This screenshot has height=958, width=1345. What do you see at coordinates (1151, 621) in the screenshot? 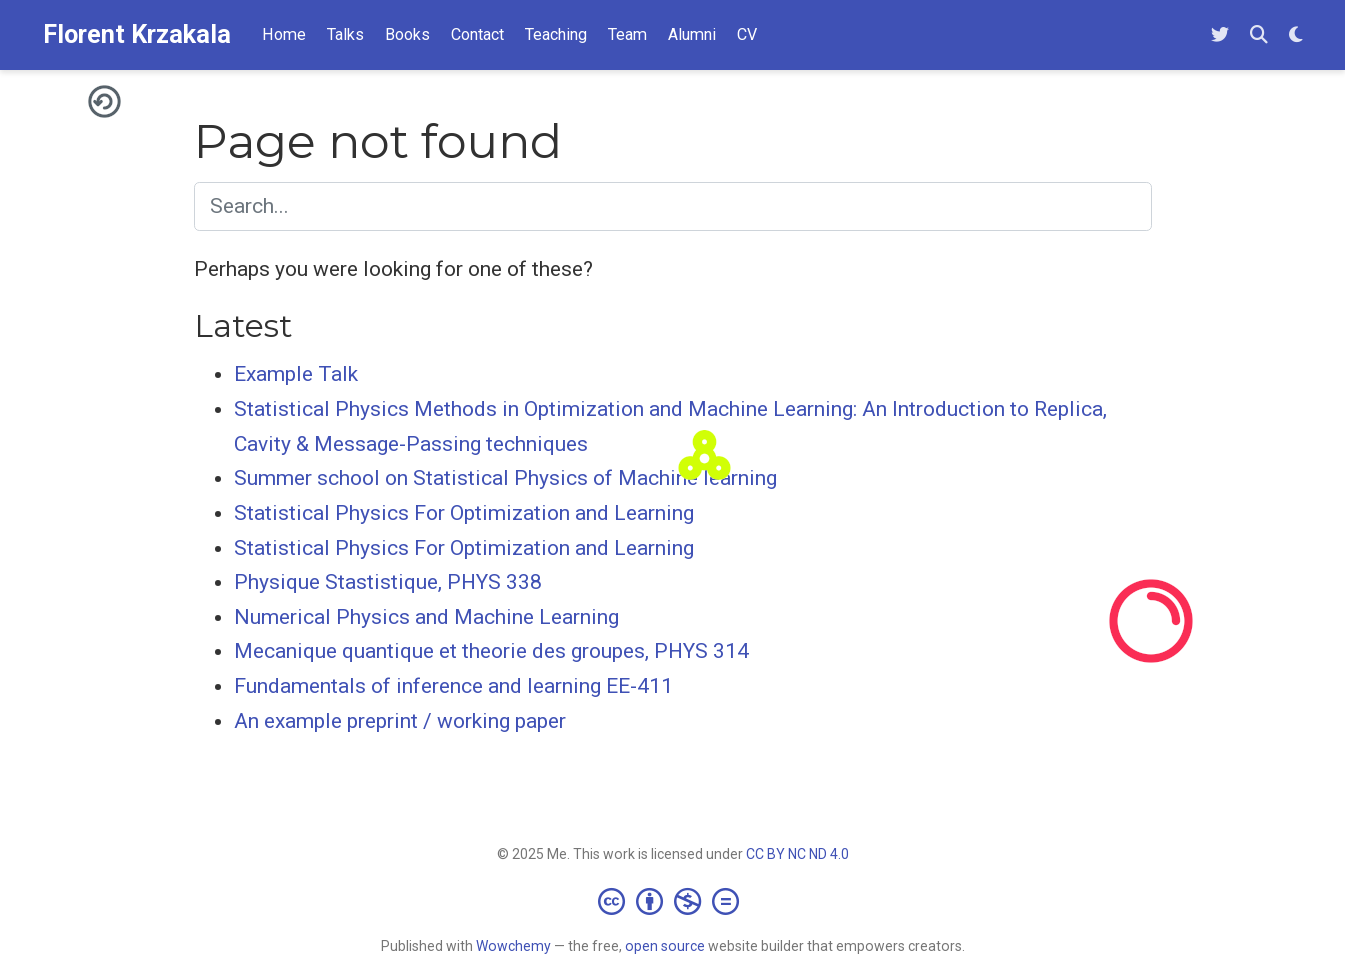
I see `apply inner shadow effect to top-right corner` at bounding box center [1151, 621].